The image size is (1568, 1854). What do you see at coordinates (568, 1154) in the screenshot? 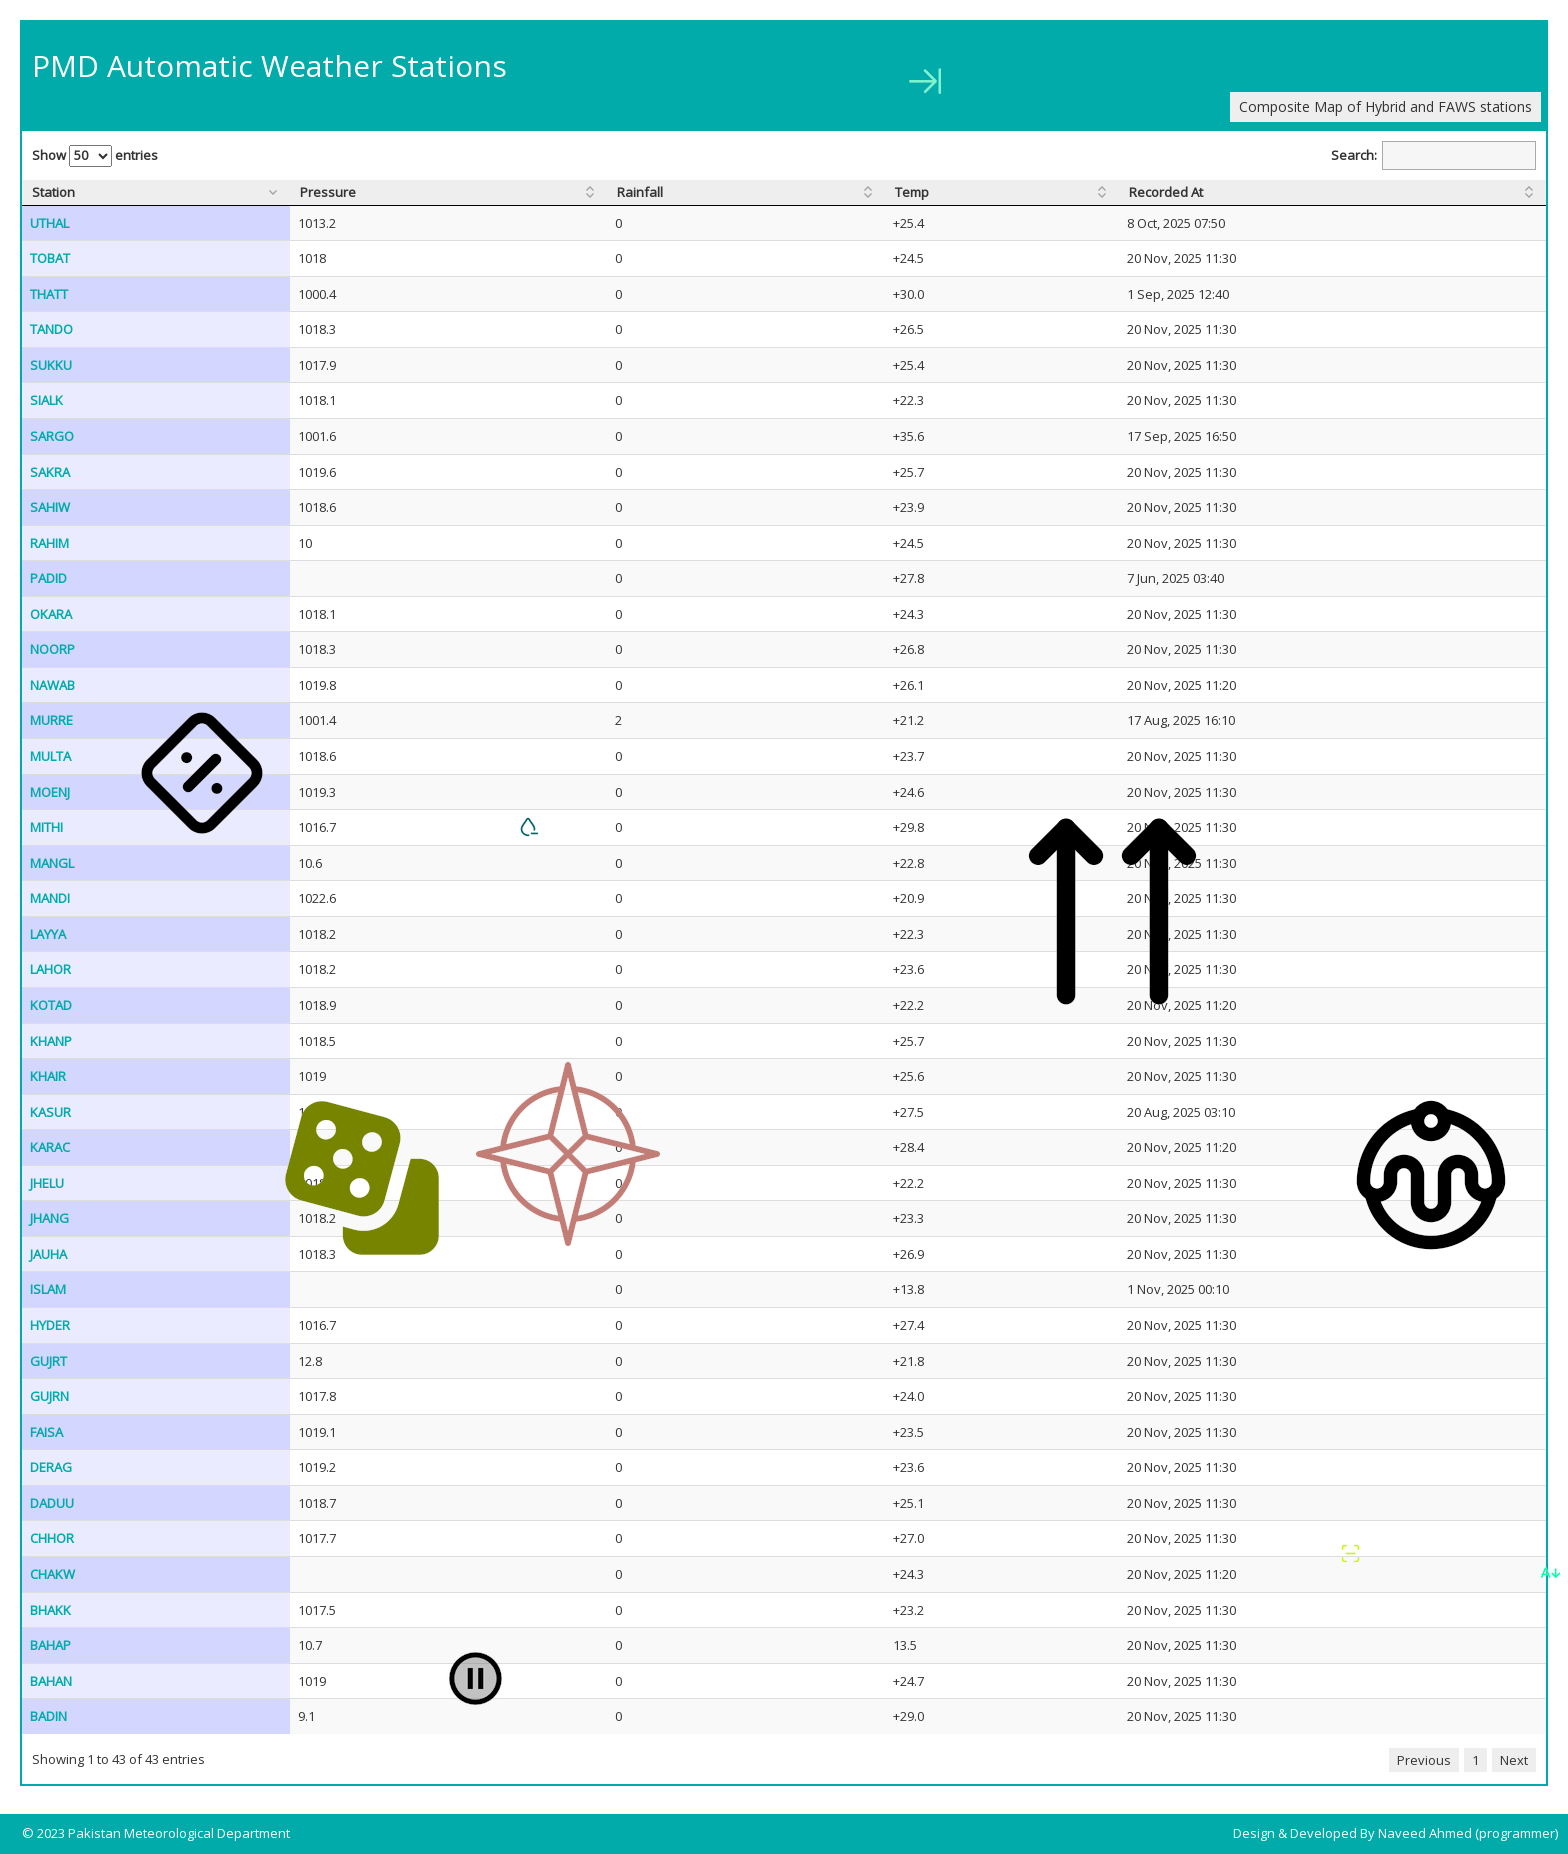
I see `access navigation or directional features` at bounding box center [568, 1154].